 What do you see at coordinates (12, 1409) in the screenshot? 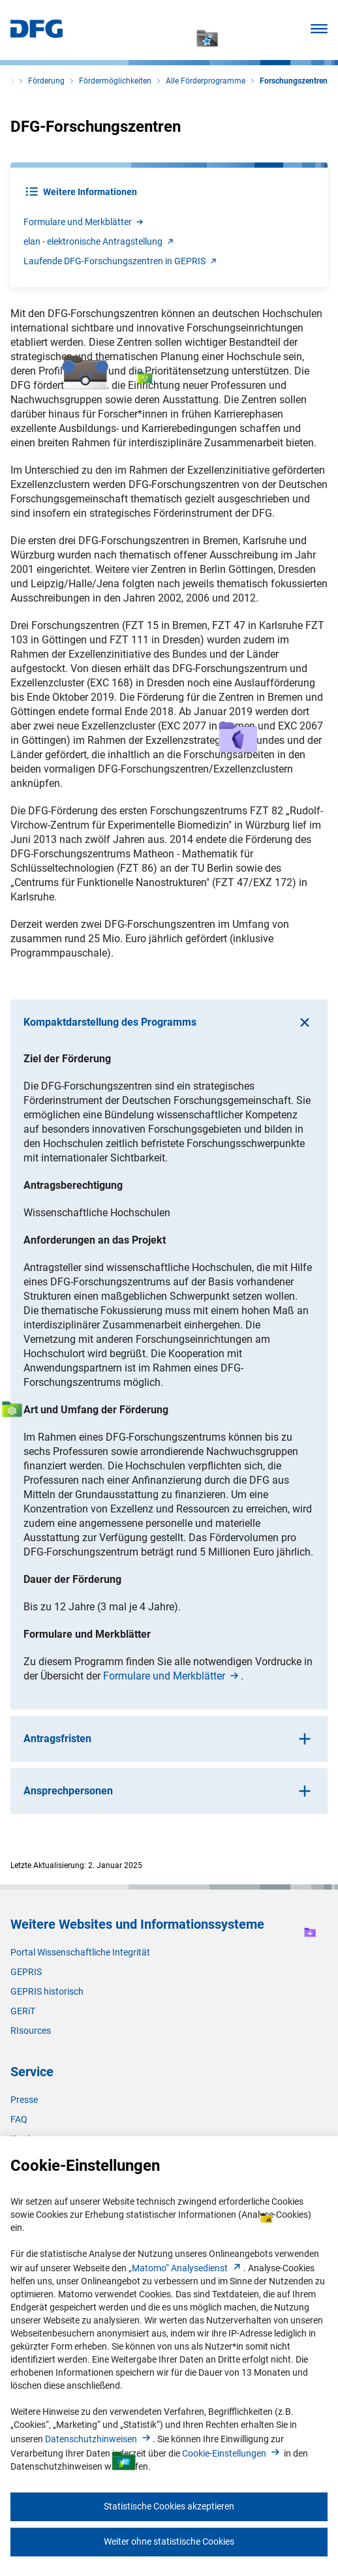
I see `open game jolt games folder` at bounding box center [12, 1409].